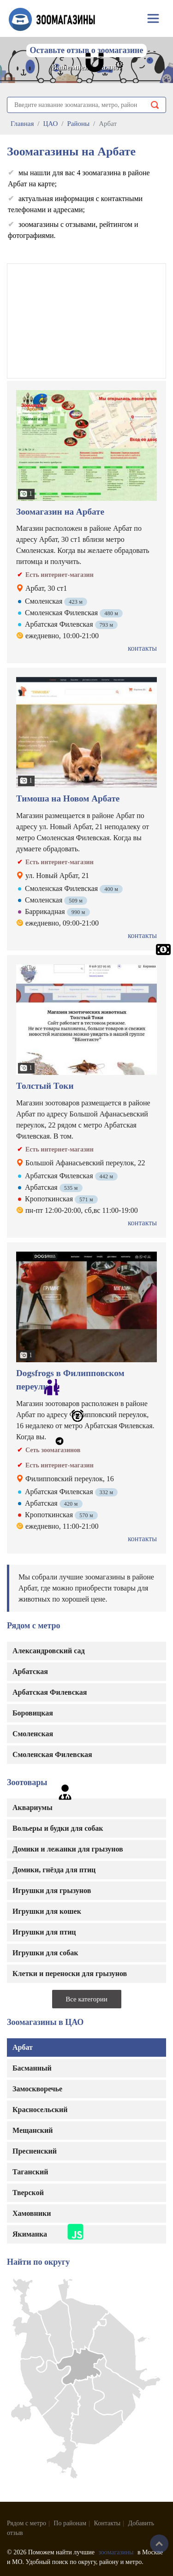  Describe the element at coordinates (163, 950) in the screenshot. I see `view payment or billing details` at that location.